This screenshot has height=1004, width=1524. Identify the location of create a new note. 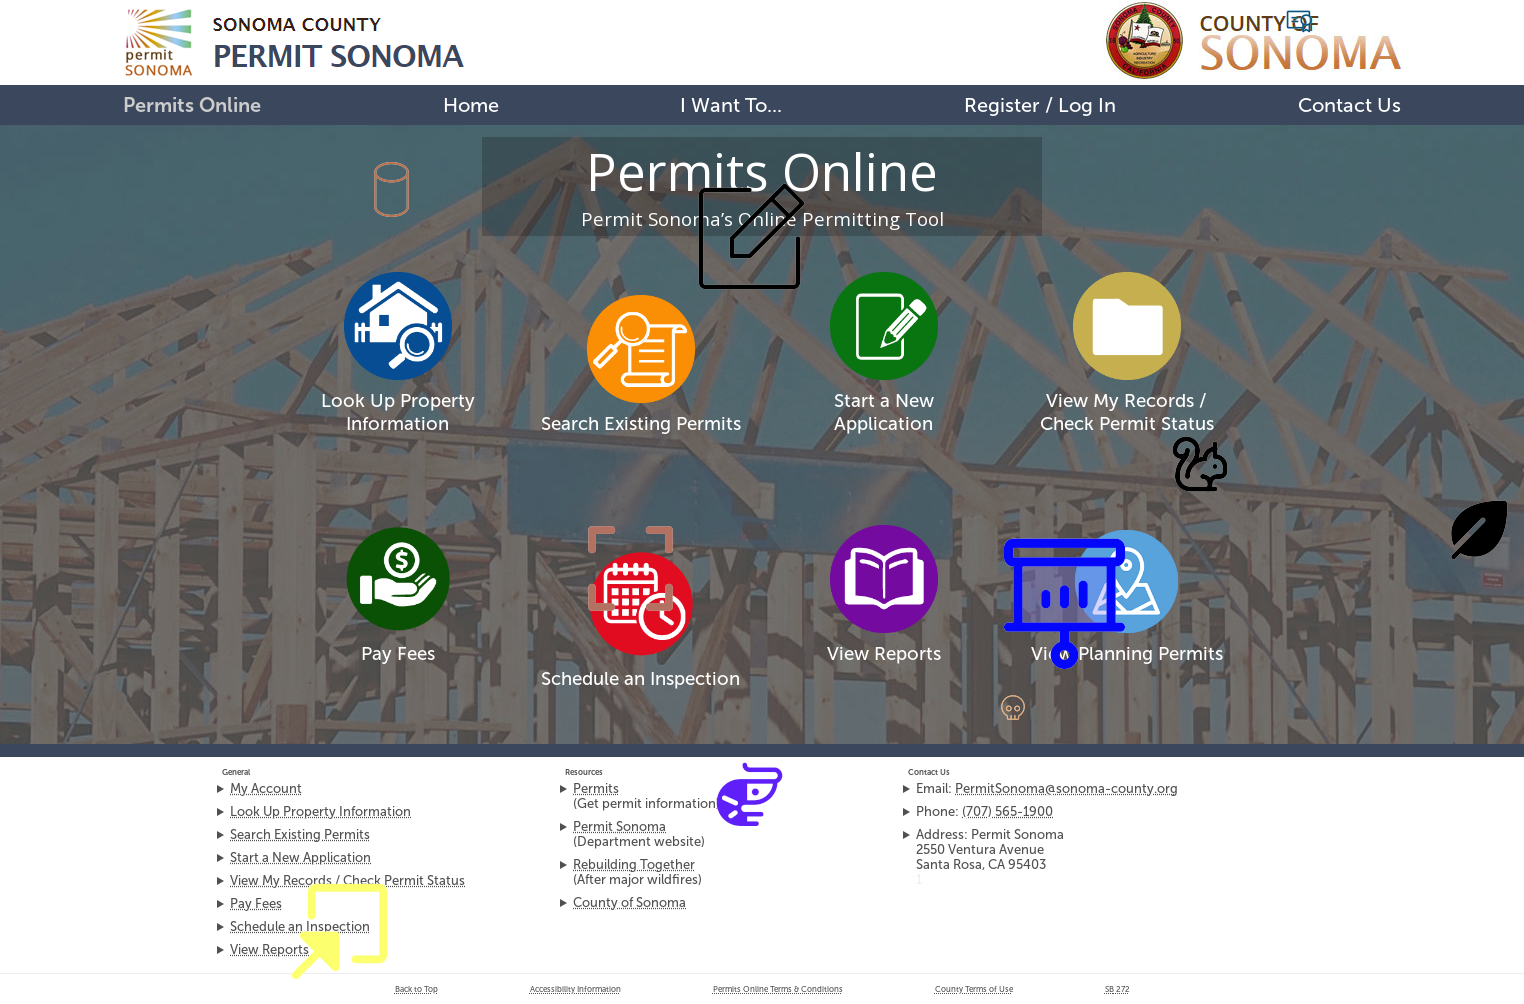
(749, 238).